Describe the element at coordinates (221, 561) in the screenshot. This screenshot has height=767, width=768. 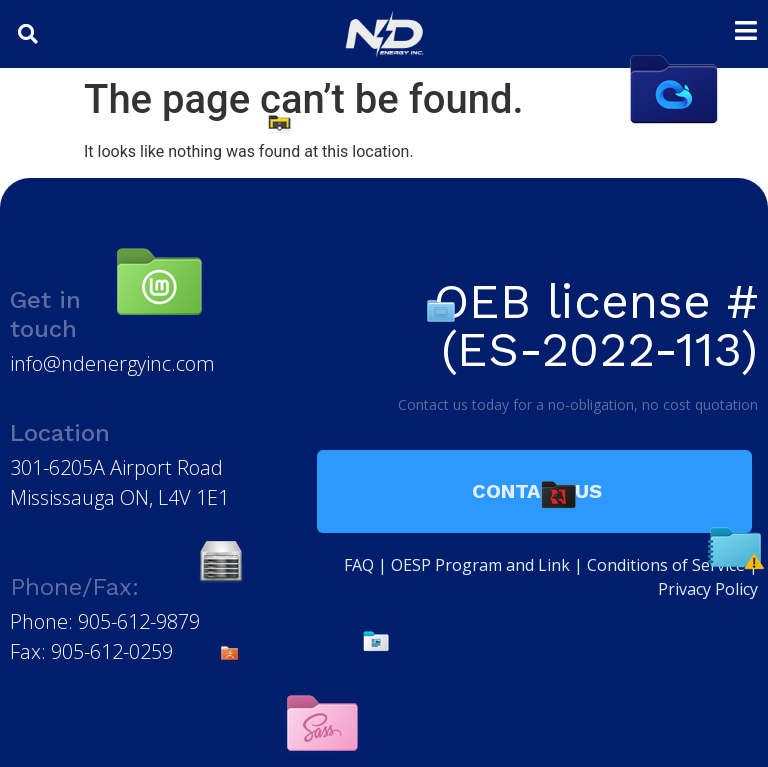
I see `access multi-disk storage device` at that location.